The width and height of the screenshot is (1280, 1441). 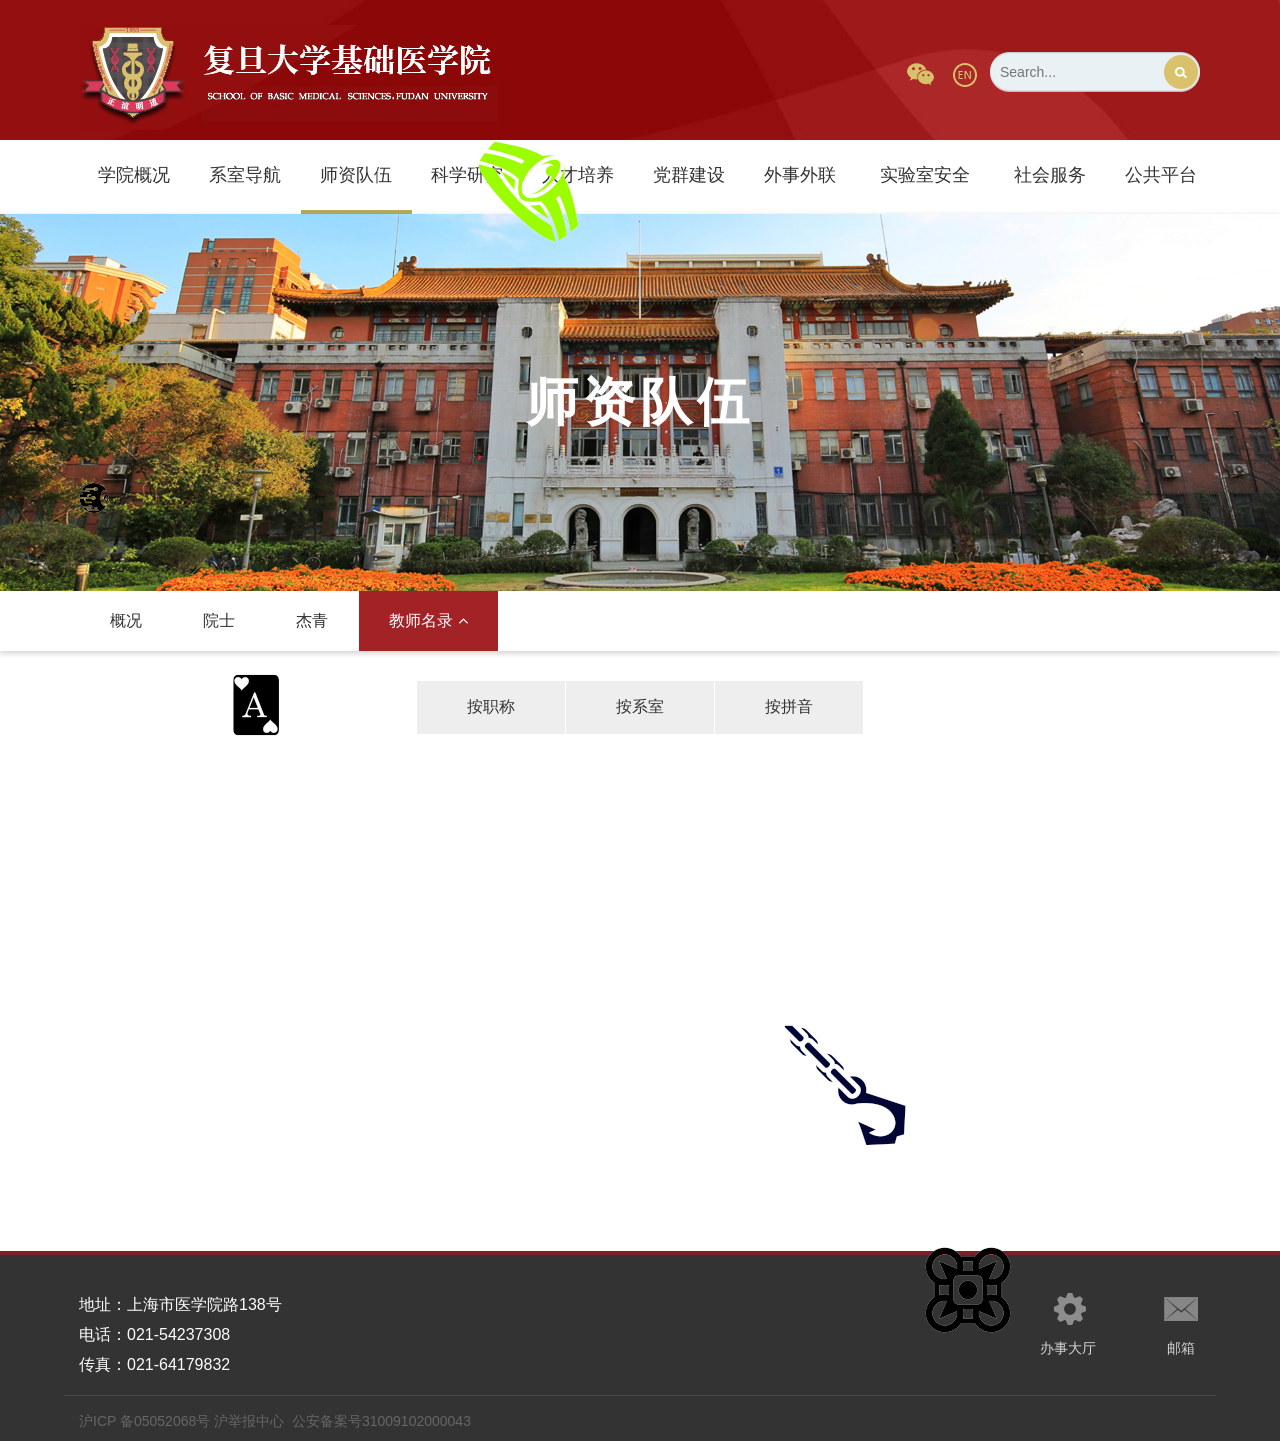 What do you see at coordinates (529, 191) in the screenshot?
I see `equip a power ring item` at bounding box center [529, 191].